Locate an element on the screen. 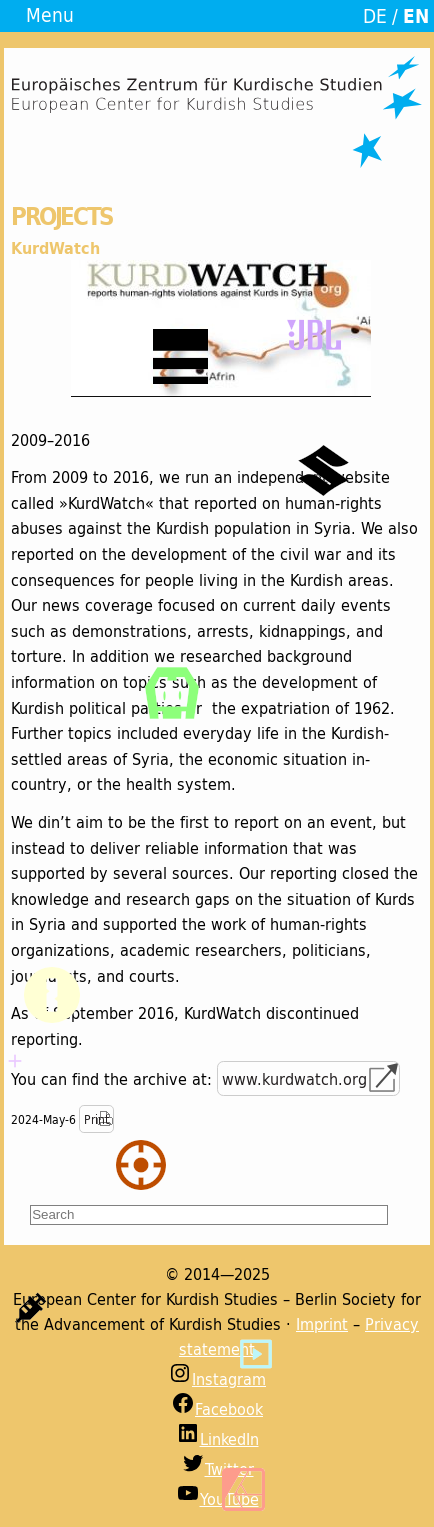 Image resolution: width=434 pixels, height=1527 pixels. platform.sh logo is located at coordinates (180, 356).